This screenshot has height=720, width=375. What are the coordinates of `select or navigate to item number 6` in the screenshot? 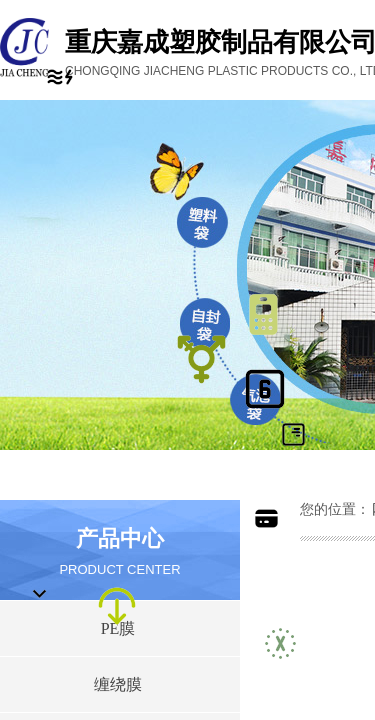 It's located at (265, 389).